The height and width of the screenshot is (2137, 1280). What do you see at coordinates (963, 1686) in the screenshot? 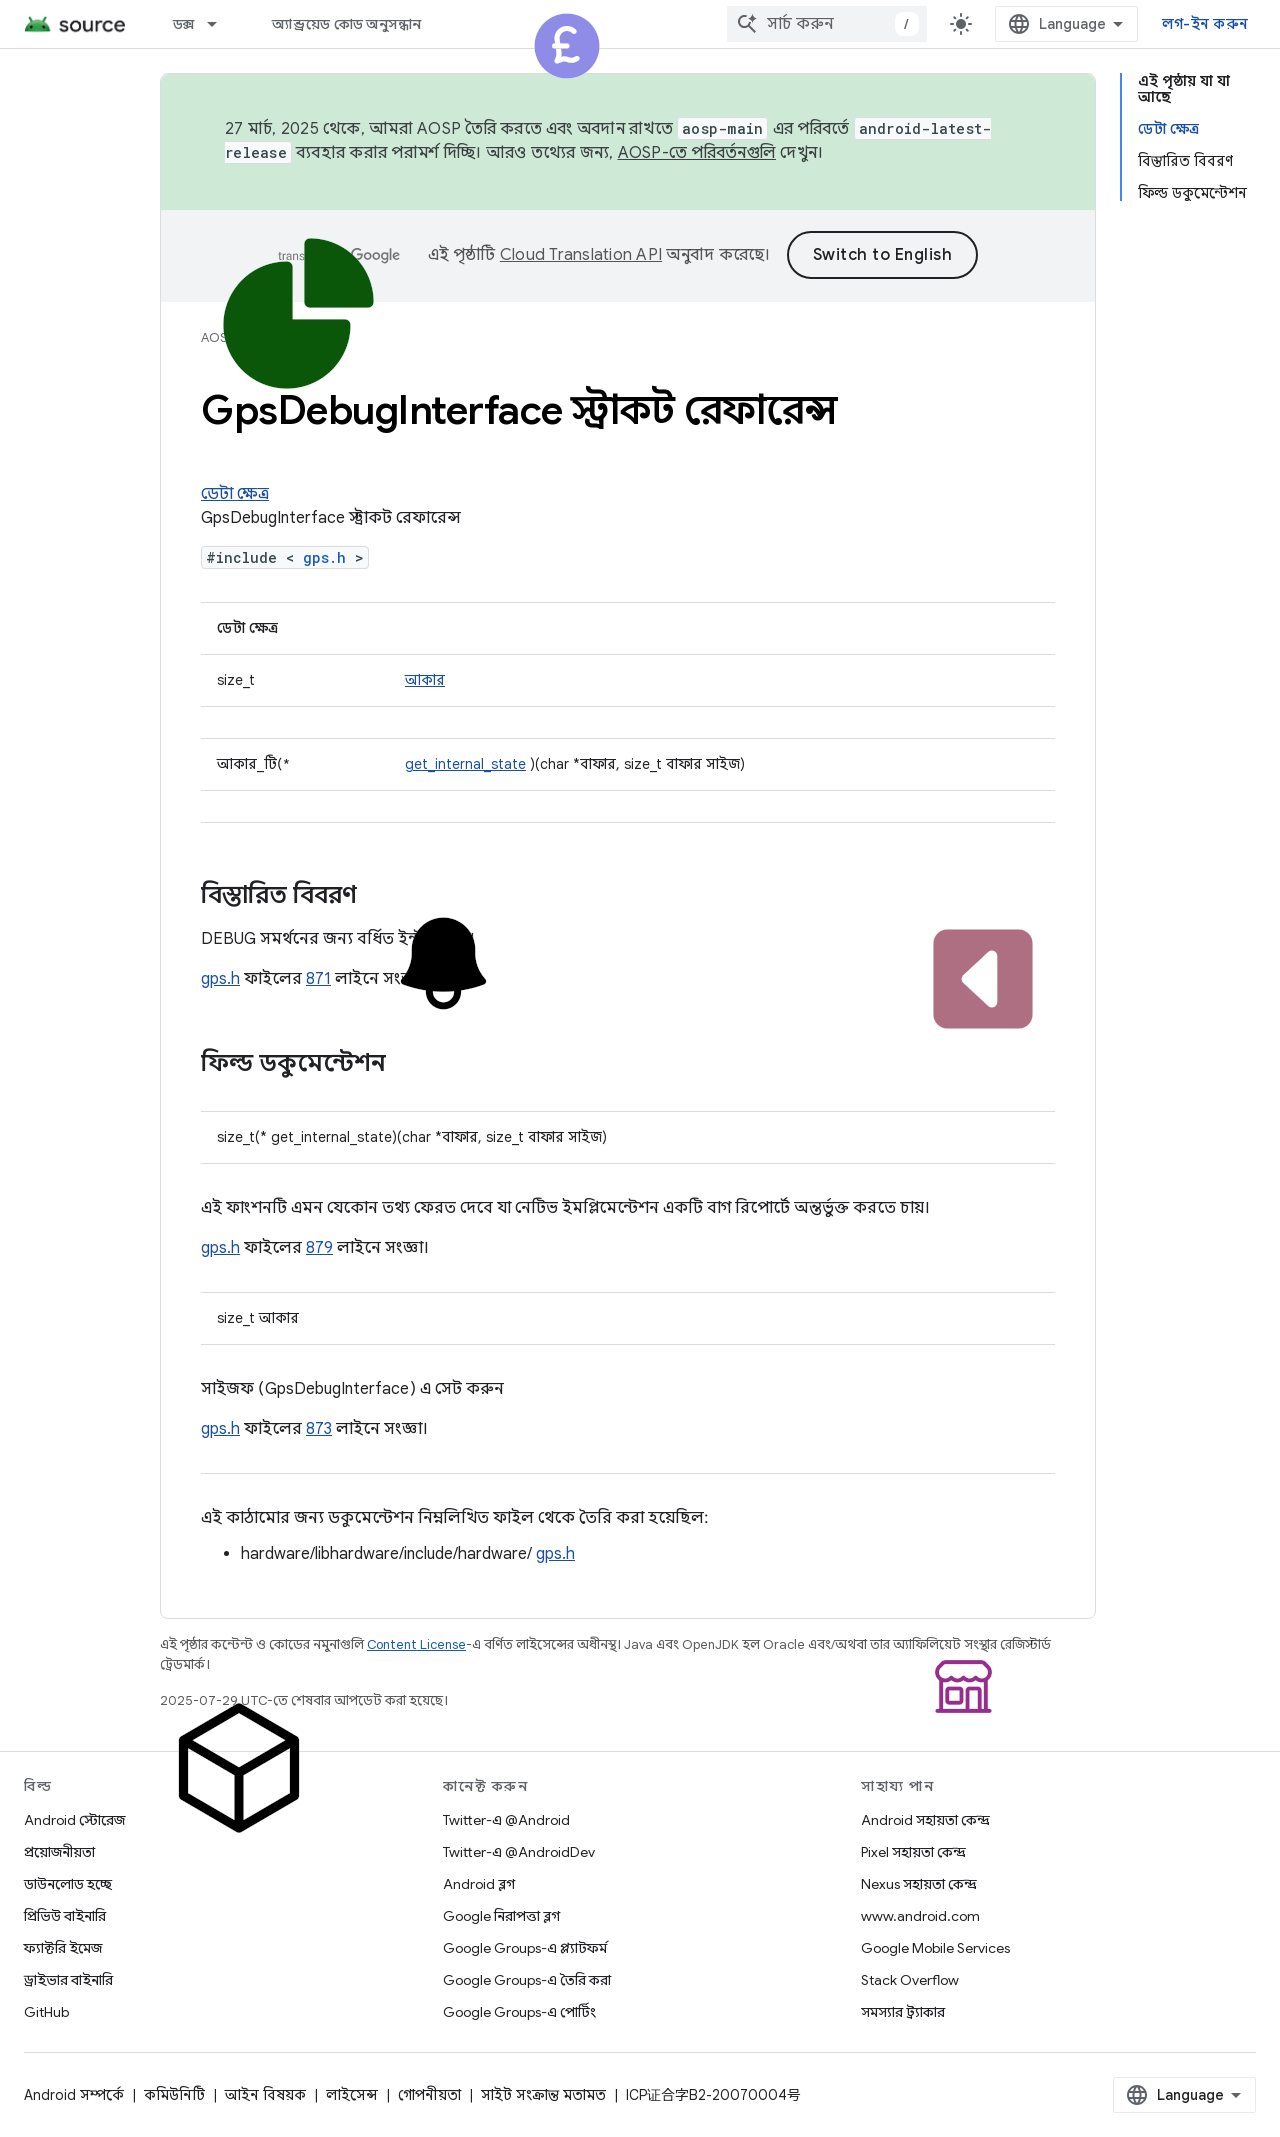
I see `browse nearby stores or shops` at bounding box center [963, 1686].